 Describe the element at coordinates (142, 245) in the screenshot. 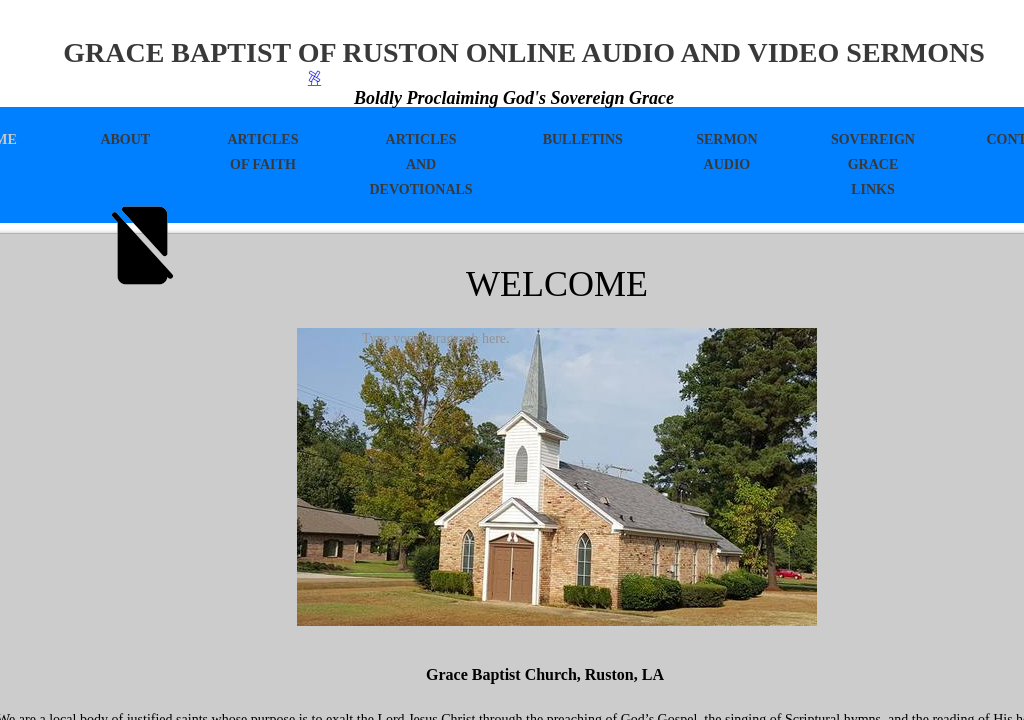

I see `mobile device disabled or unavailable` at that location.